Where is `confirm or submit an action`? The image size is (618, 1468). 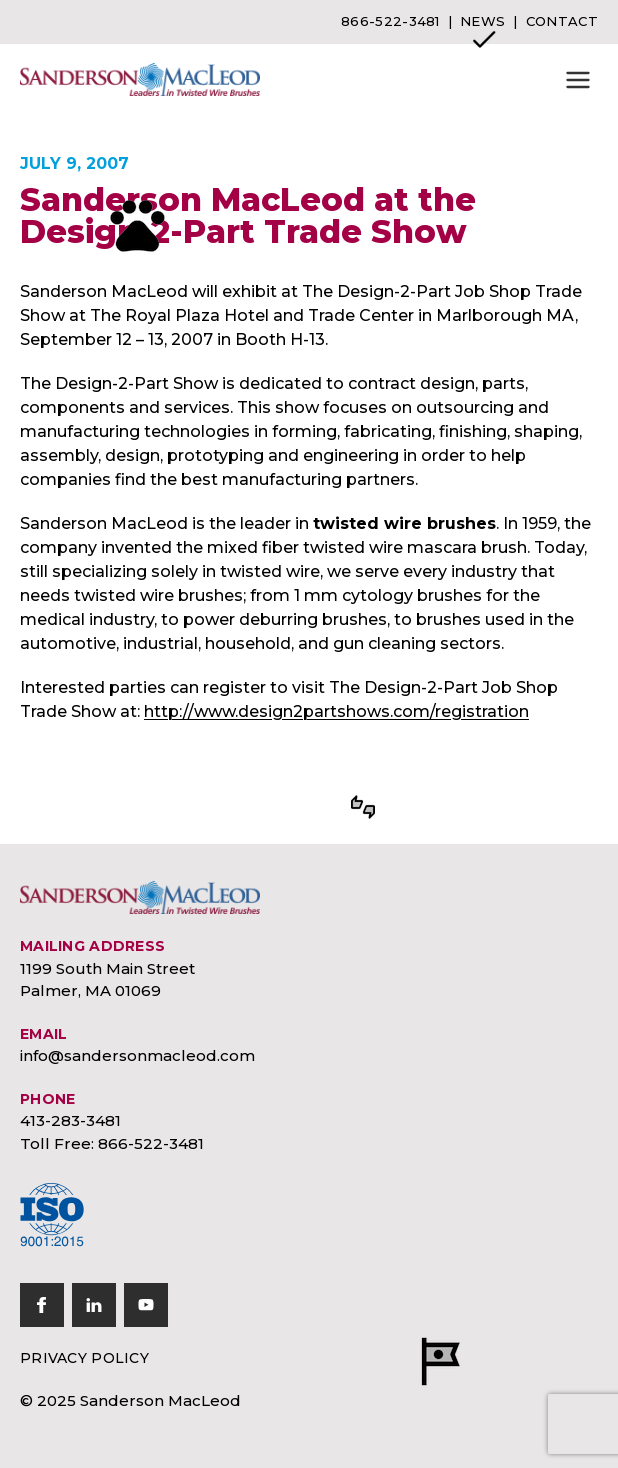
confirm or submit an action is located at coordinates (484, 39).